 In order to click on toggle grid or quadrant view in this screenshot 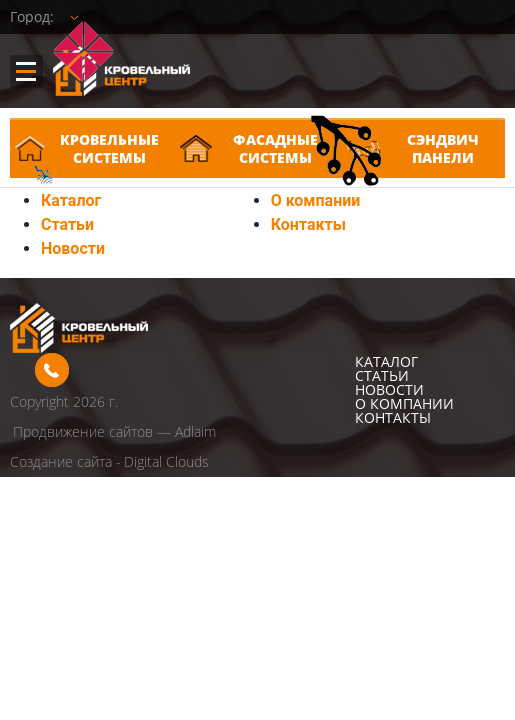, I will do `click(83, 51)`.